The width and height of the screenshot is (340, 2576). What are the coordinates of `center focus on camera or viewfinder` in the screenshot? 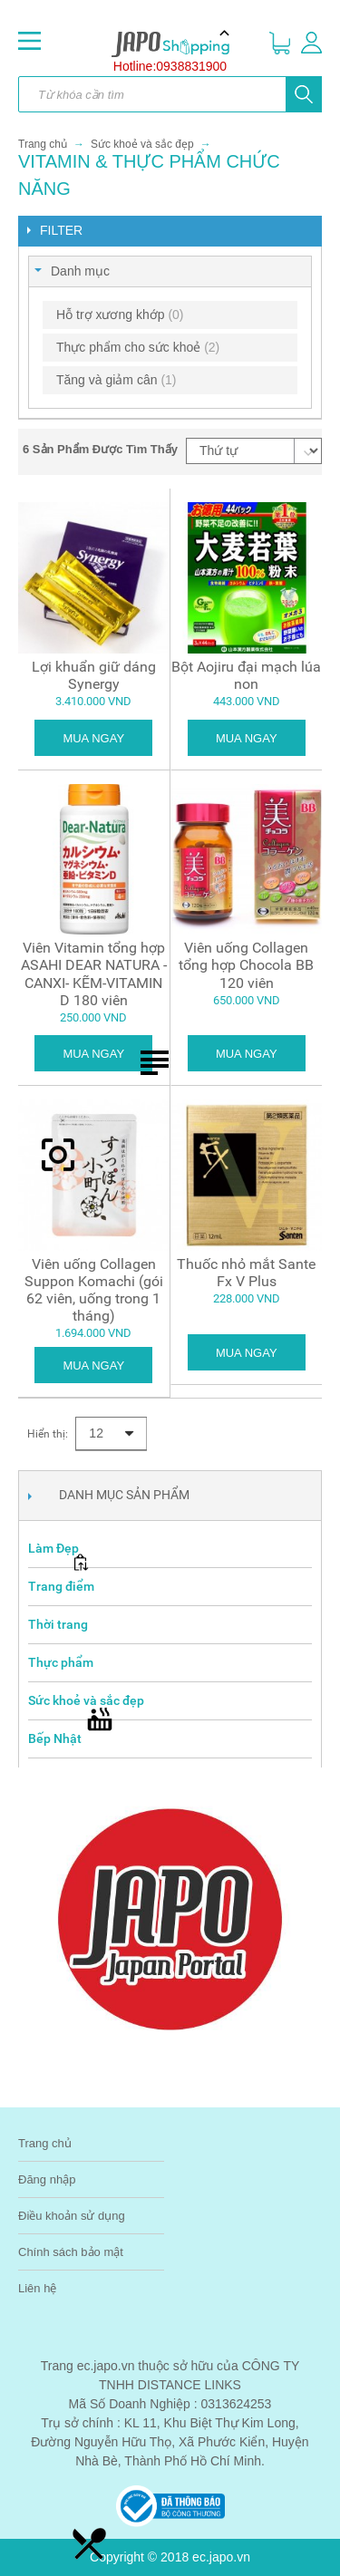 It's located at (58, 1155).